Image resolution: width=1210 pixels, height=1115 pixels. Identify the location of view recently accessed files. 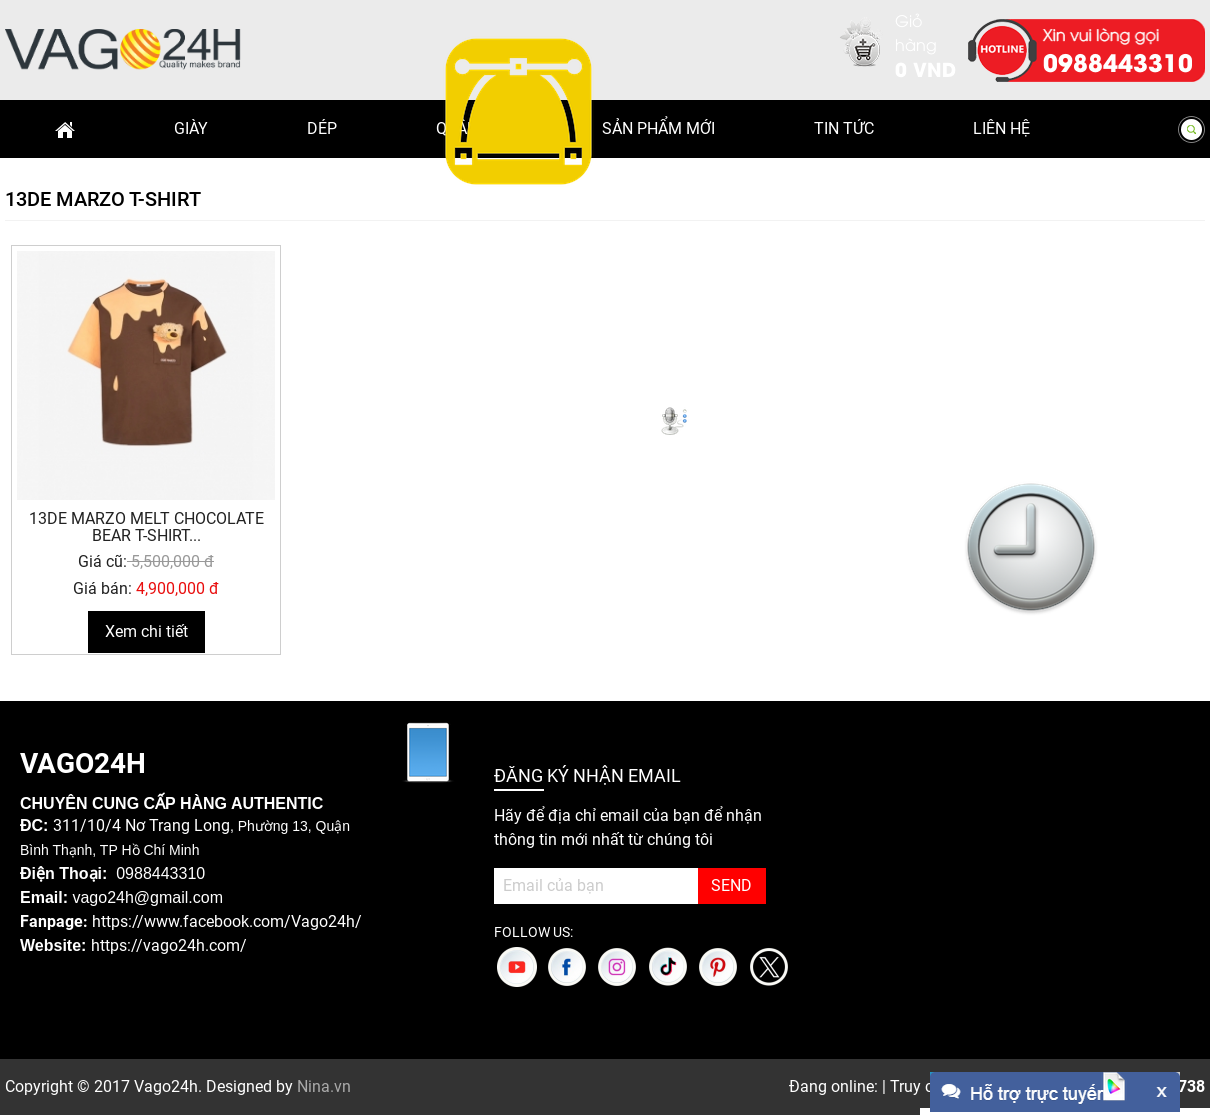
(1031, 547).